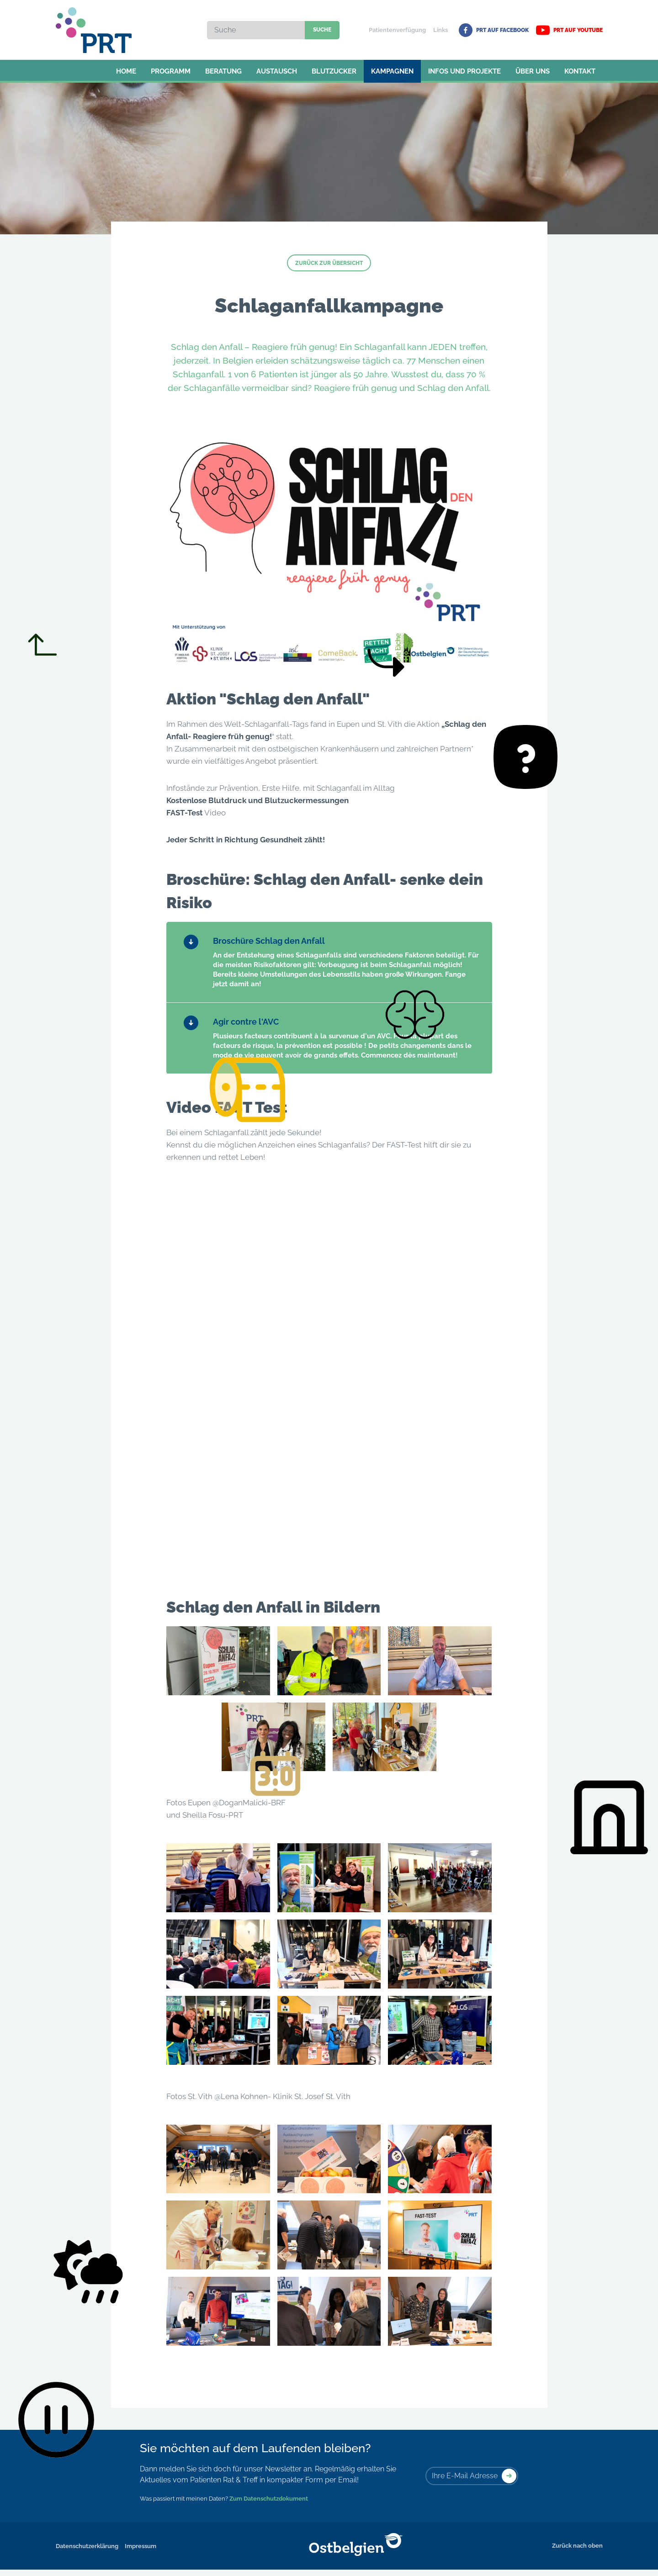  What do you see at coordinates (41, 645) in the screenshot?
I see `go back and up to previous level` at bounding box center [41, 645].